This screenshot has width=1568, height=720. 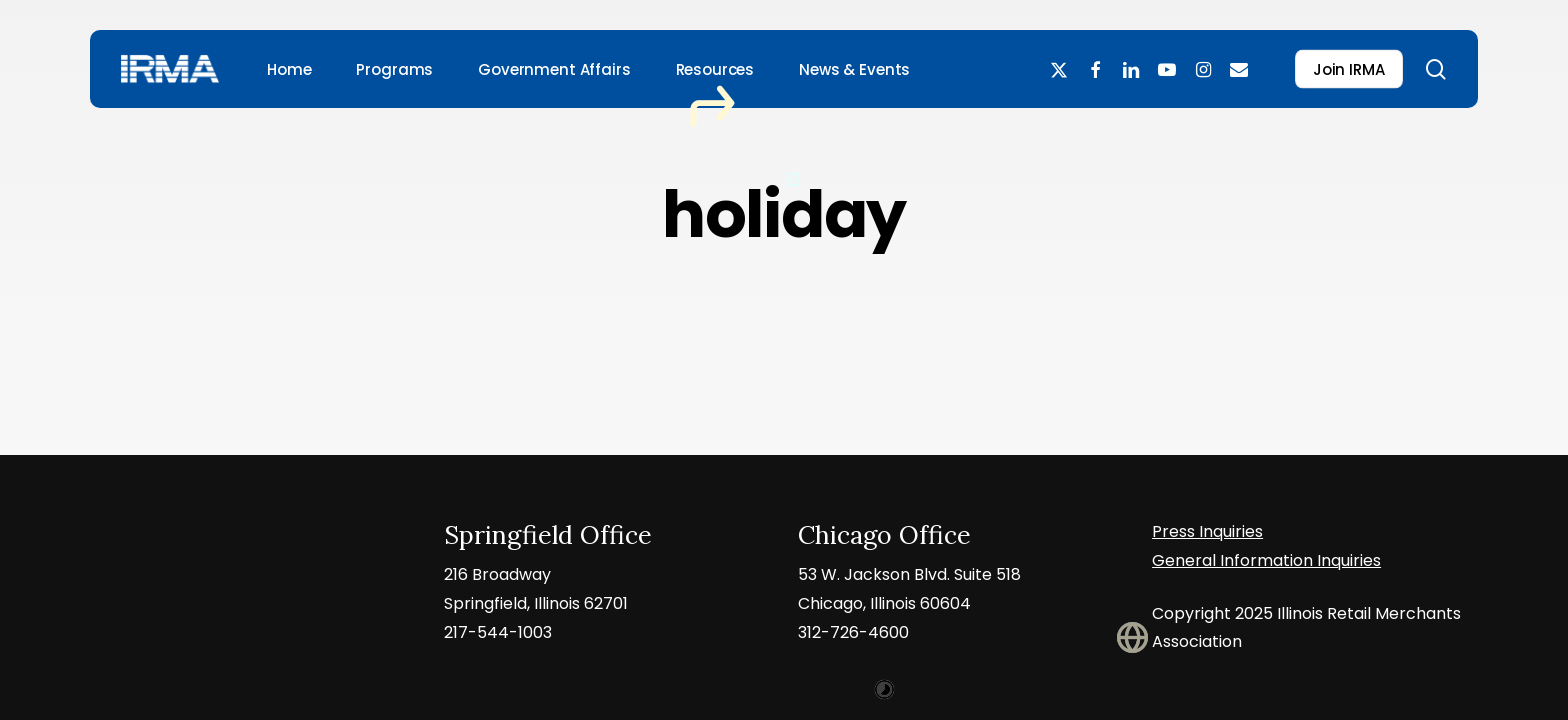 What do you see at coordinates (884, 689) in the screenshot?
I see `access timelapse camera mode` at bounding box center [884, 689].